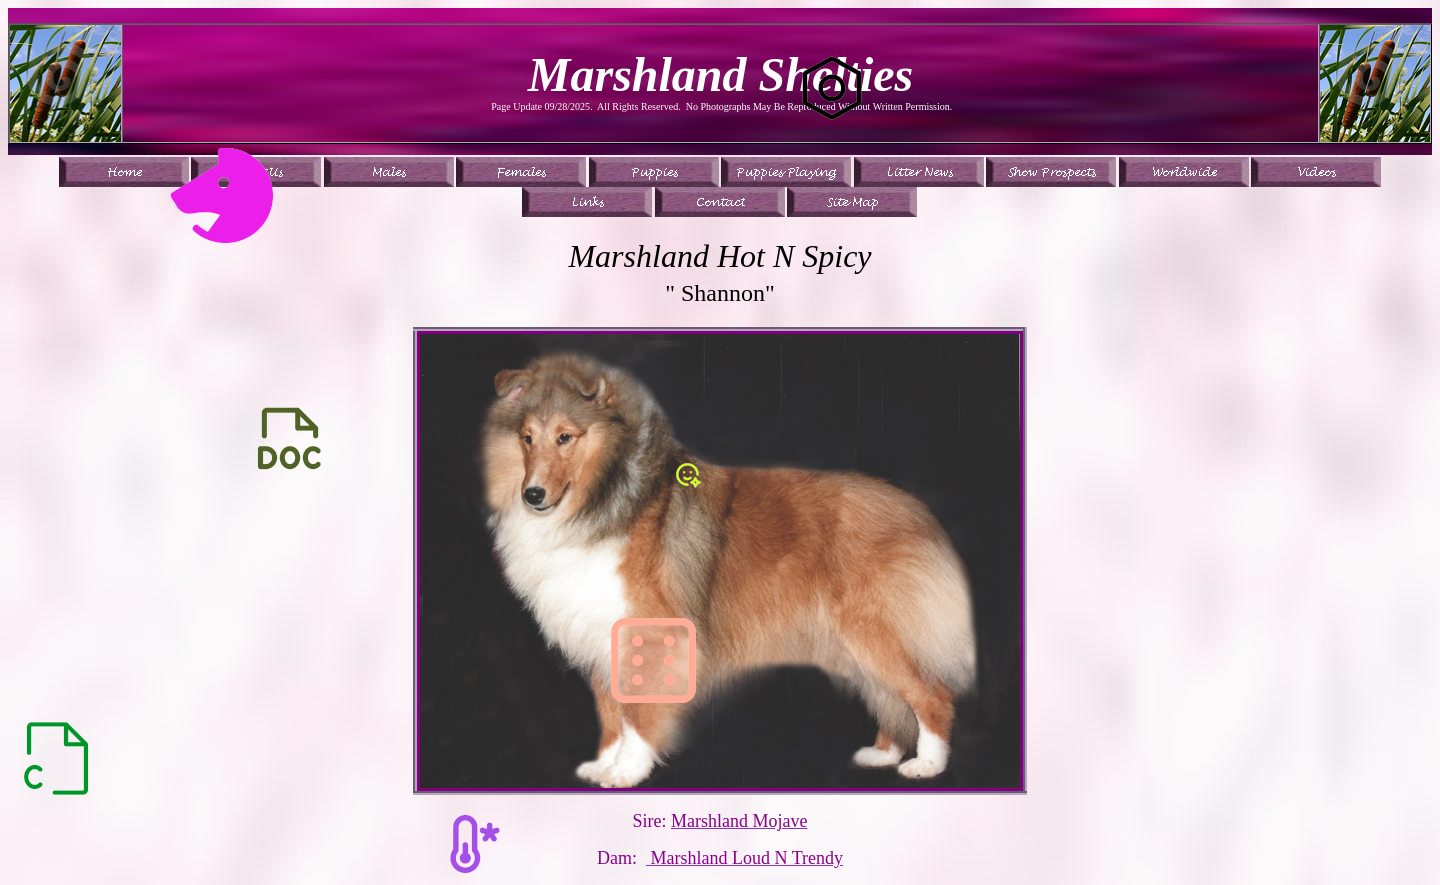 This screenshot has height=885, width=1440. Describe the element at coordinates (470, 844) in the screenshot. I see `indicates low temperature or cold conditions` at that location.